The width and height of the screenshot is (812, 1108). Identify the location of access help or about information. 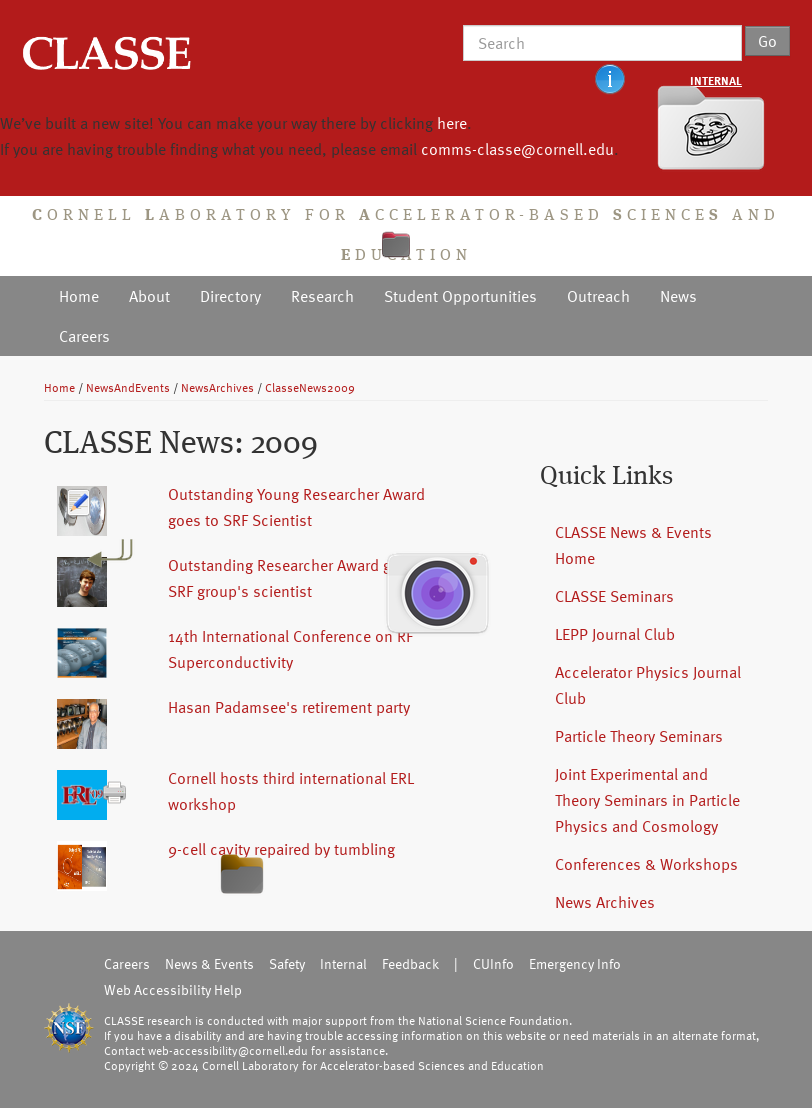
(610, 79).